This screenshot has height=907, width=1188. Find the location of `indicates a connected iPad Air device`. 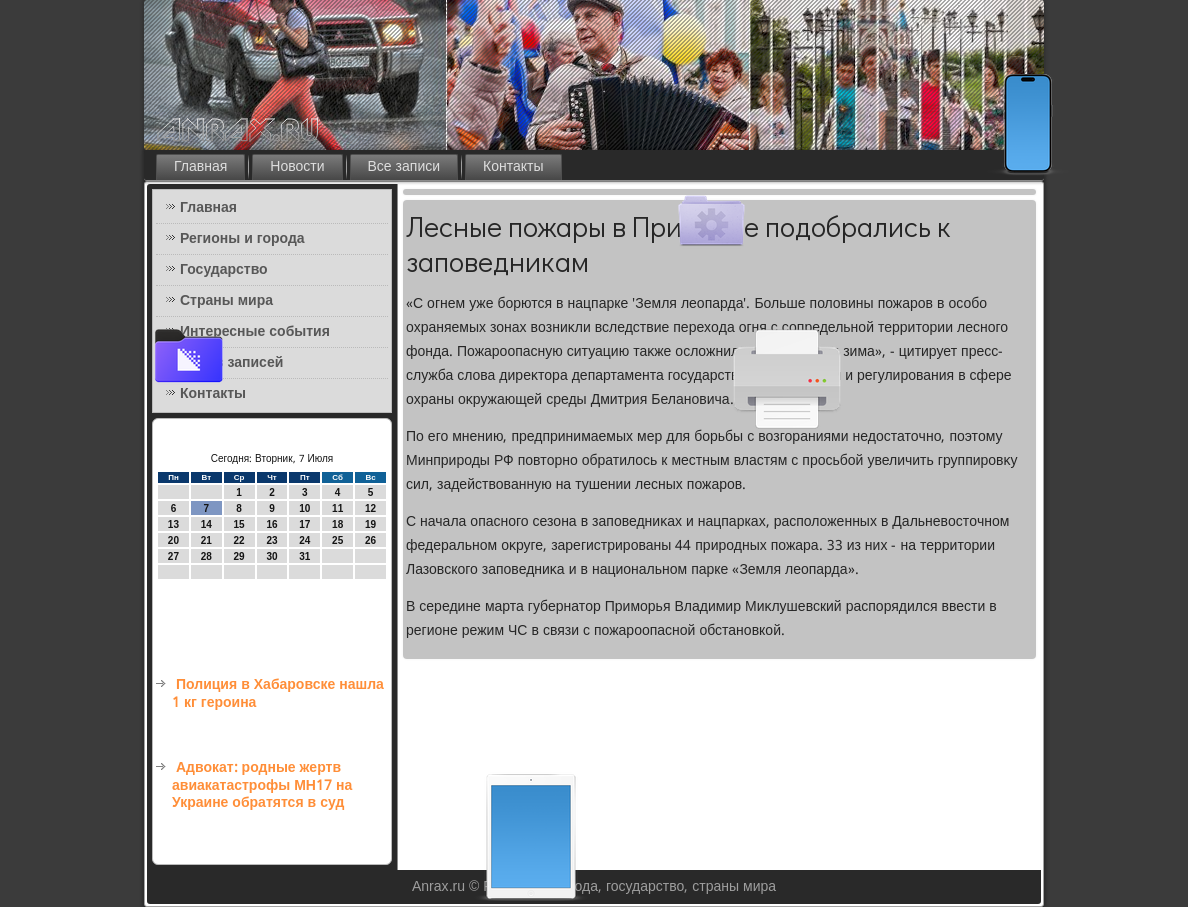

indicates a connected iPad Air device is located at coordinates (531, 836).